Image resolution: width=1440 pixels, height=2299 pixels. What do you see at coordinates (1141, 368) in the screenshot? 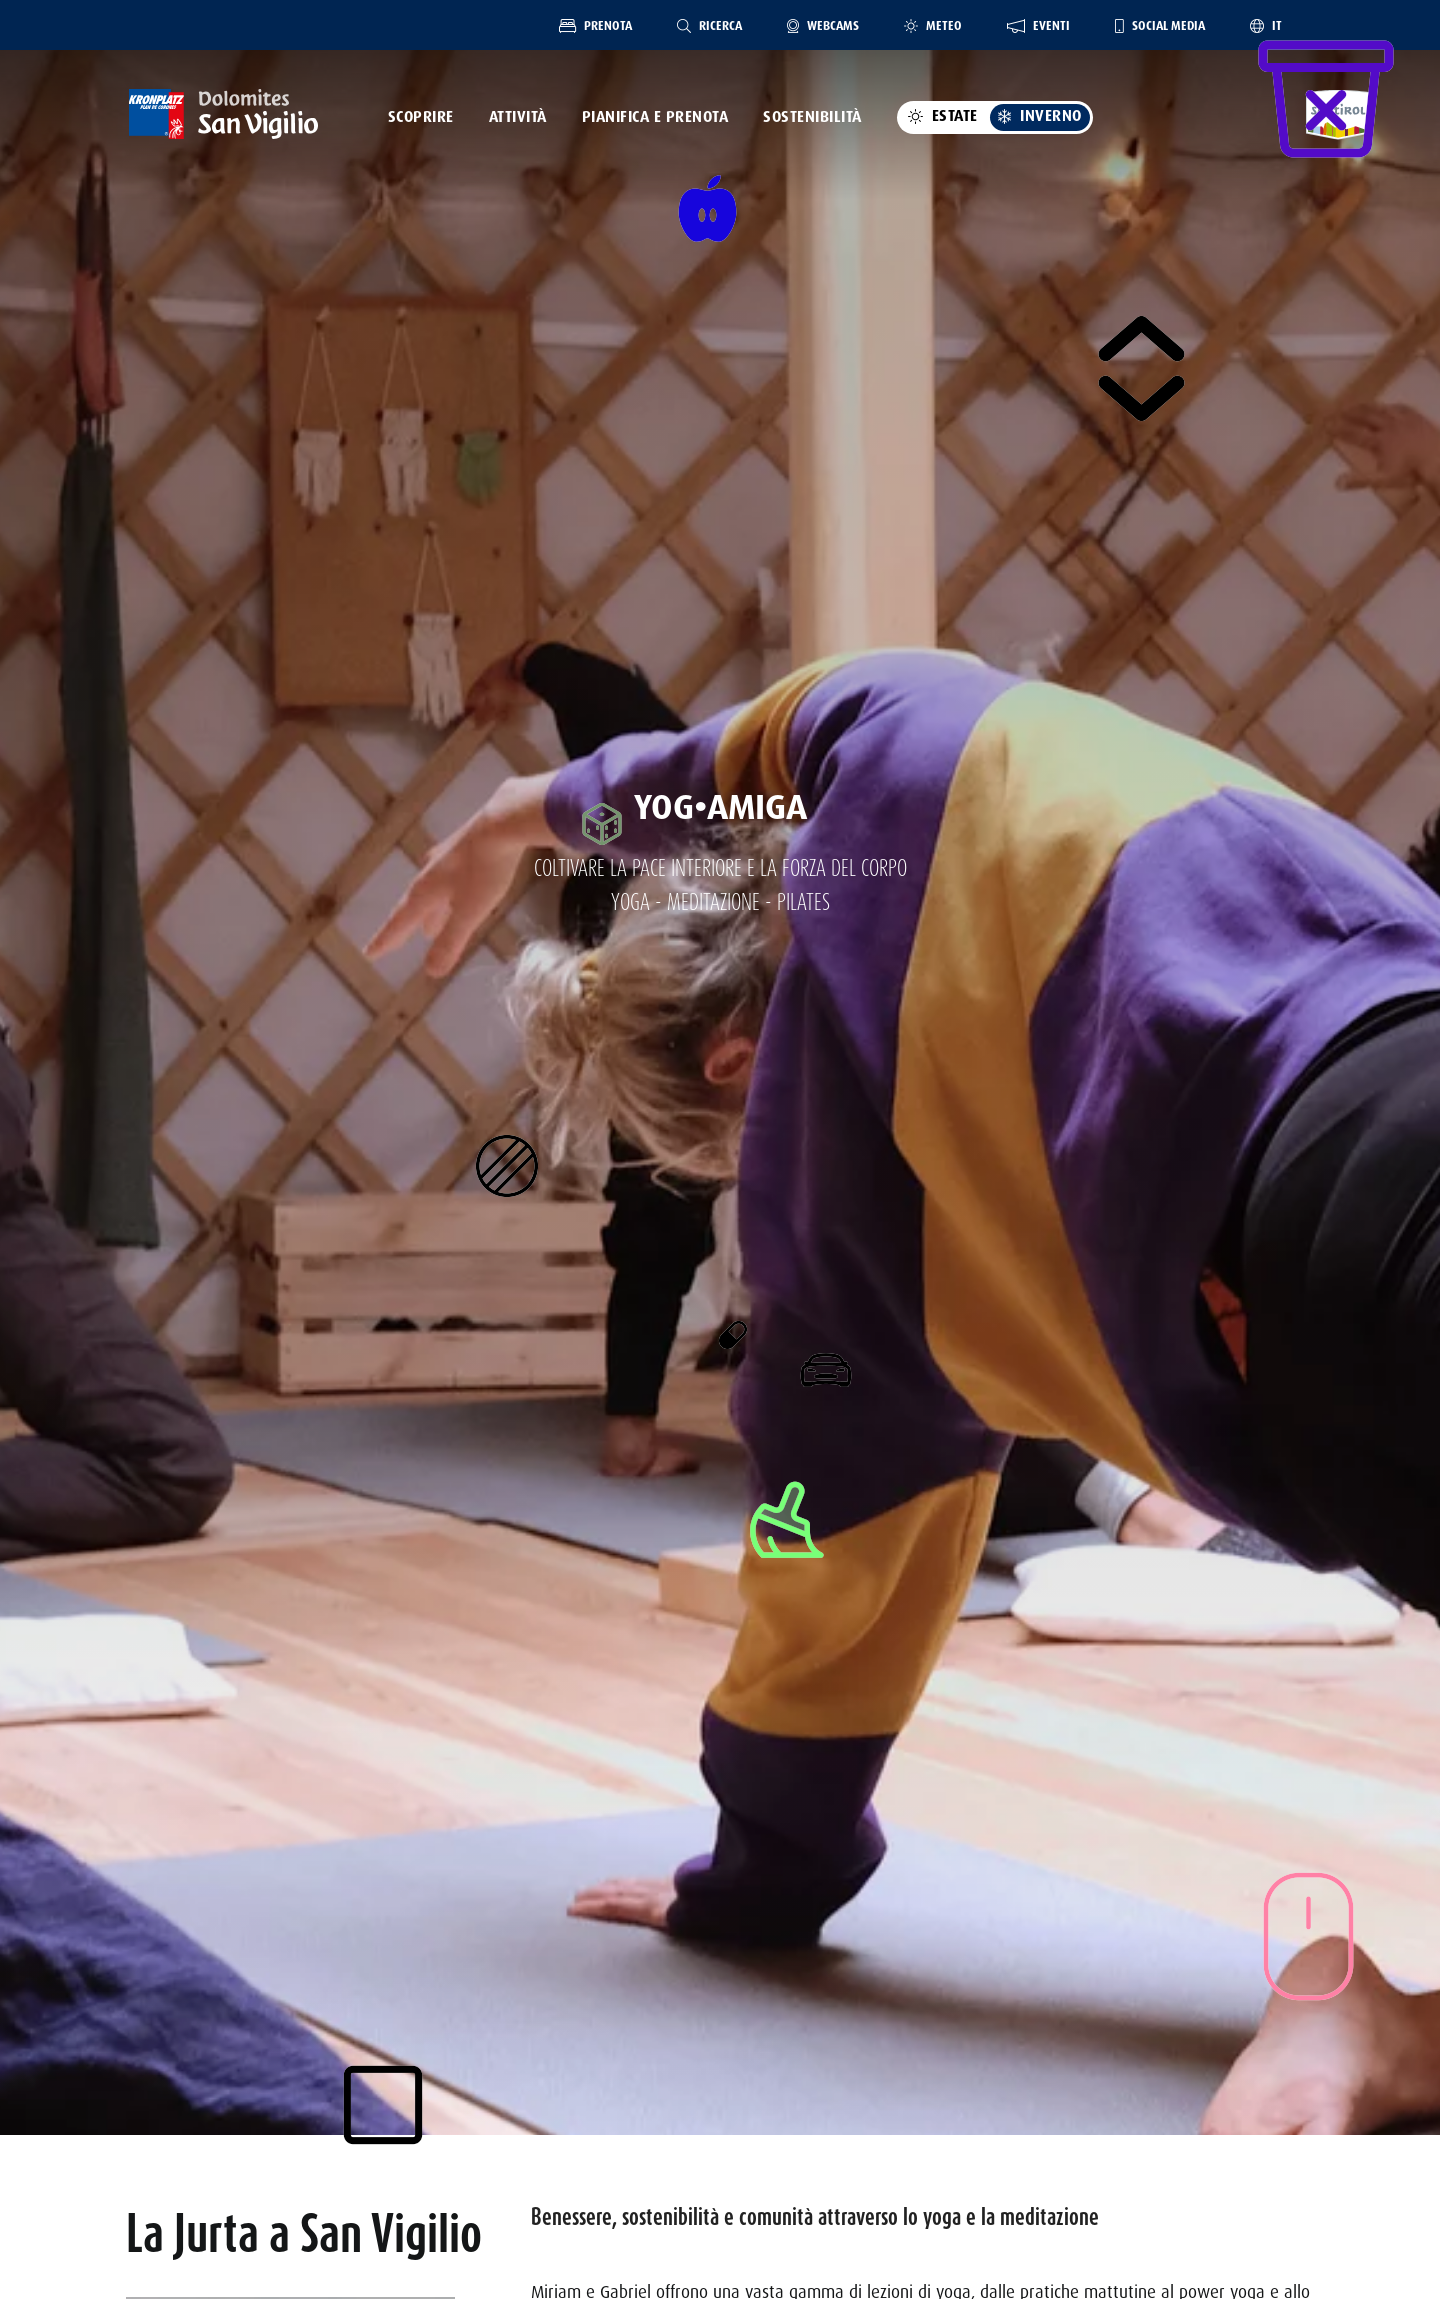
I see `expand or collapse a section` at bounding box center [1141, 368].